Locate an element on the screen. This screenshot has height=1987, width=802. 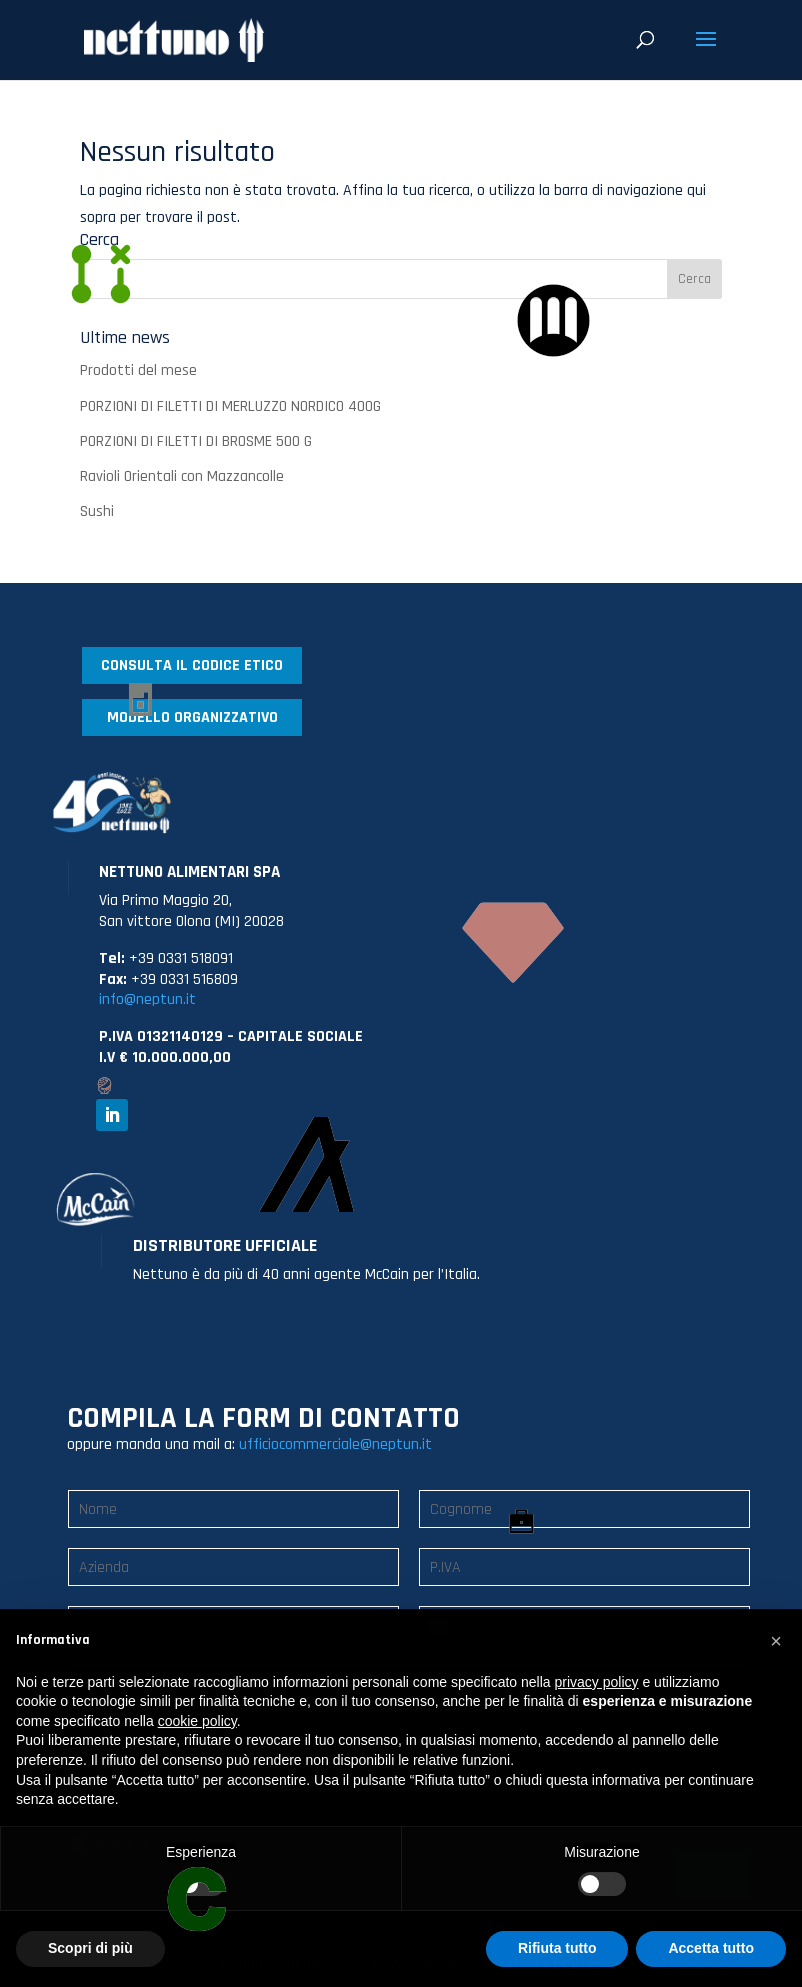
mizuni brand logo is located at coordinates (553, 320).